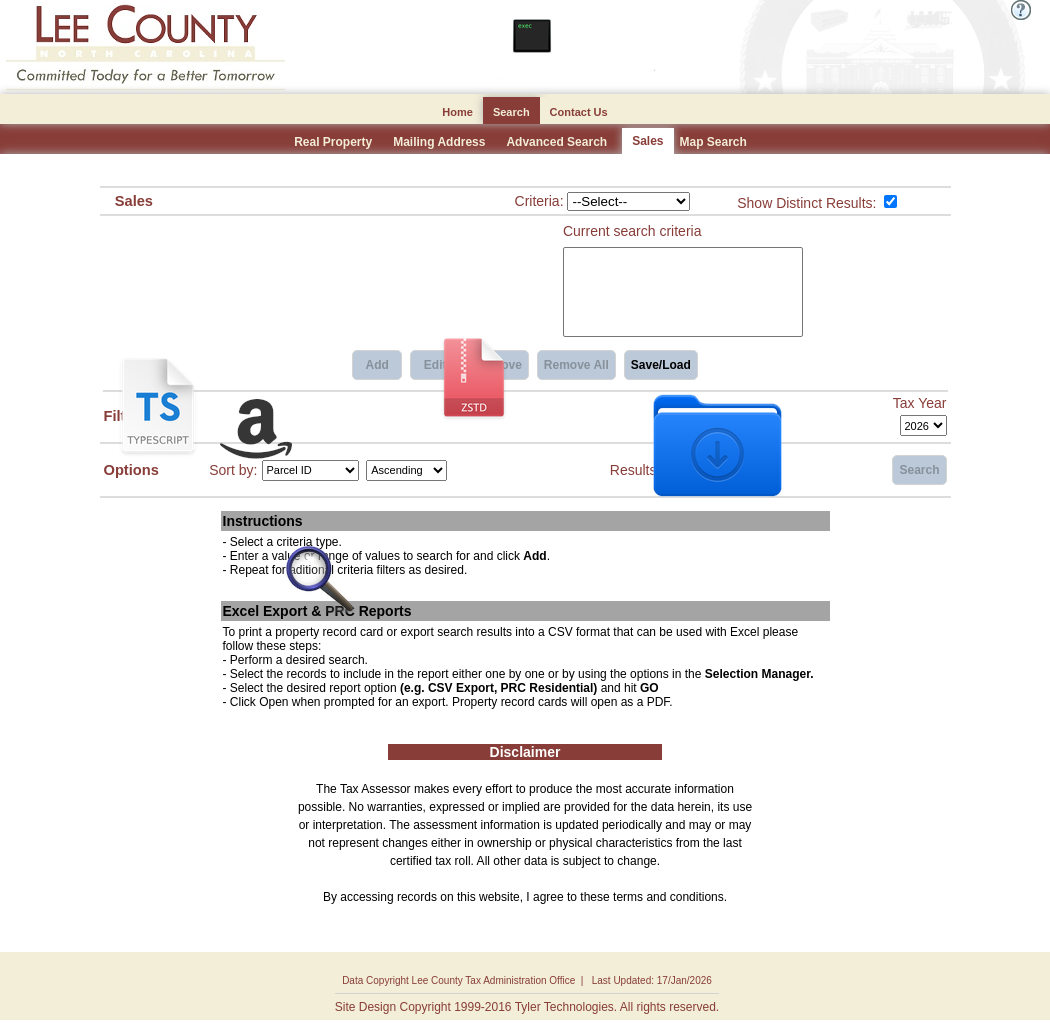  What do you see at coordinates (256, 430) in the screenshot?
I see `open the amazon store app` at bounding box center [256, 430].